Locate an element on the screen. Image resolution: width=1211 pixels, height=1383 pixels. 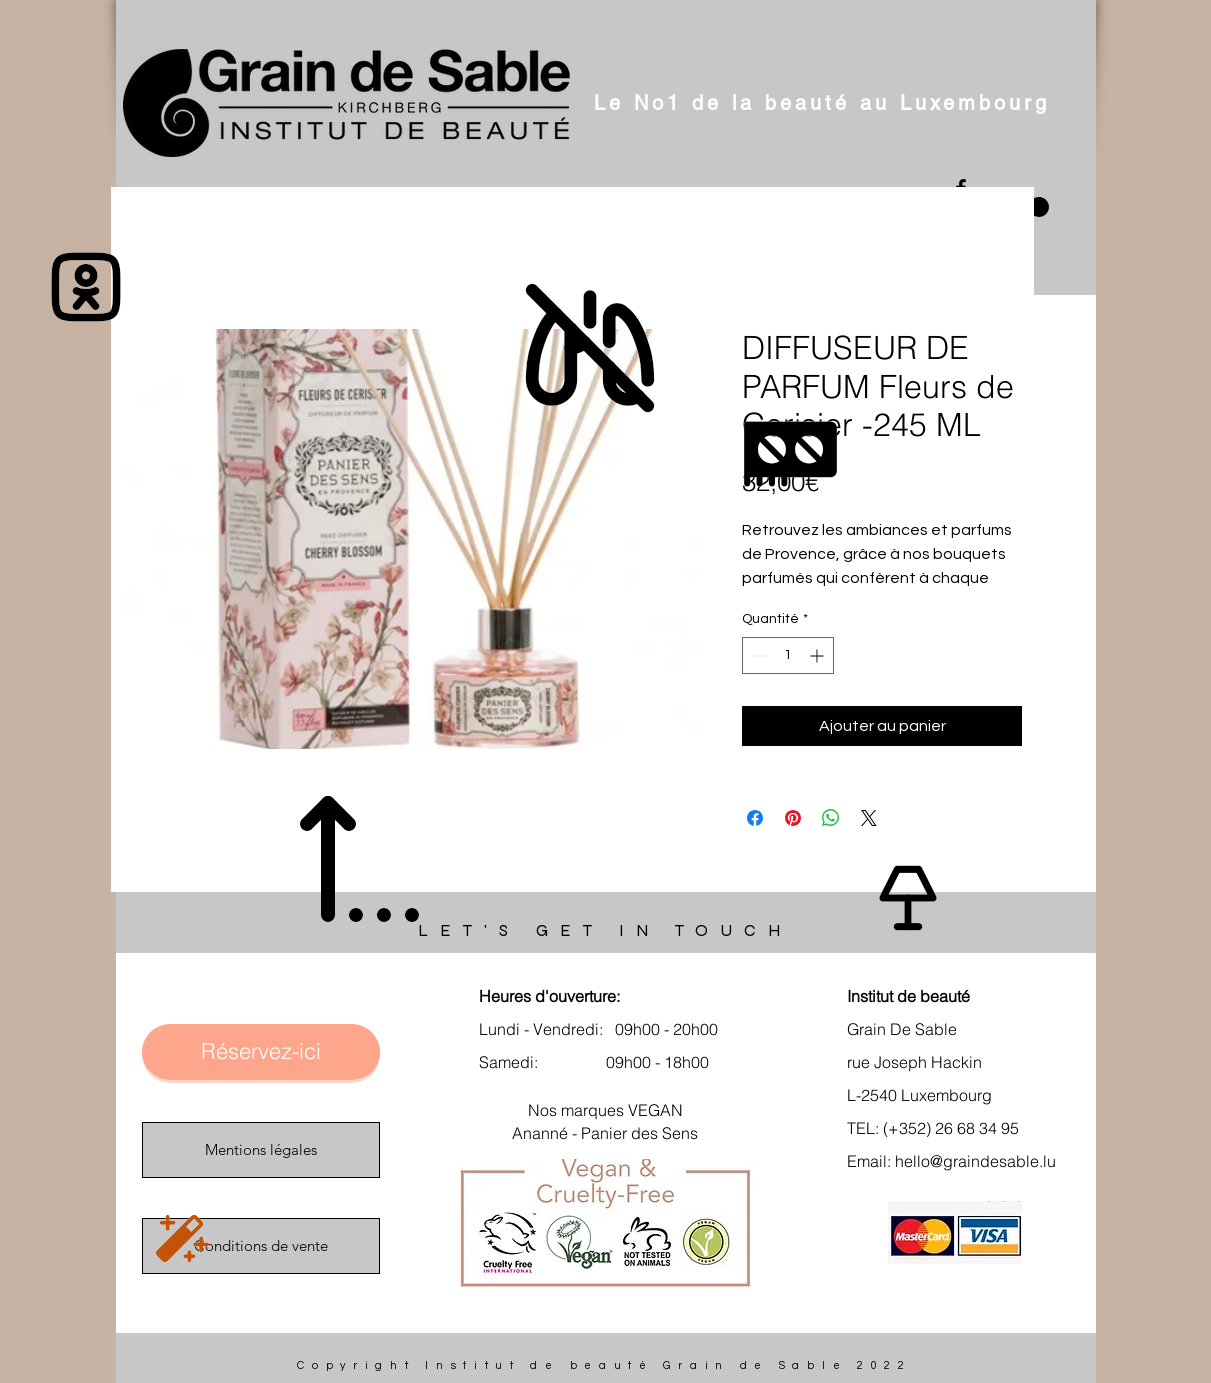
indicates respiratory function disabled or unavailable is located at coordinates (590, 348).